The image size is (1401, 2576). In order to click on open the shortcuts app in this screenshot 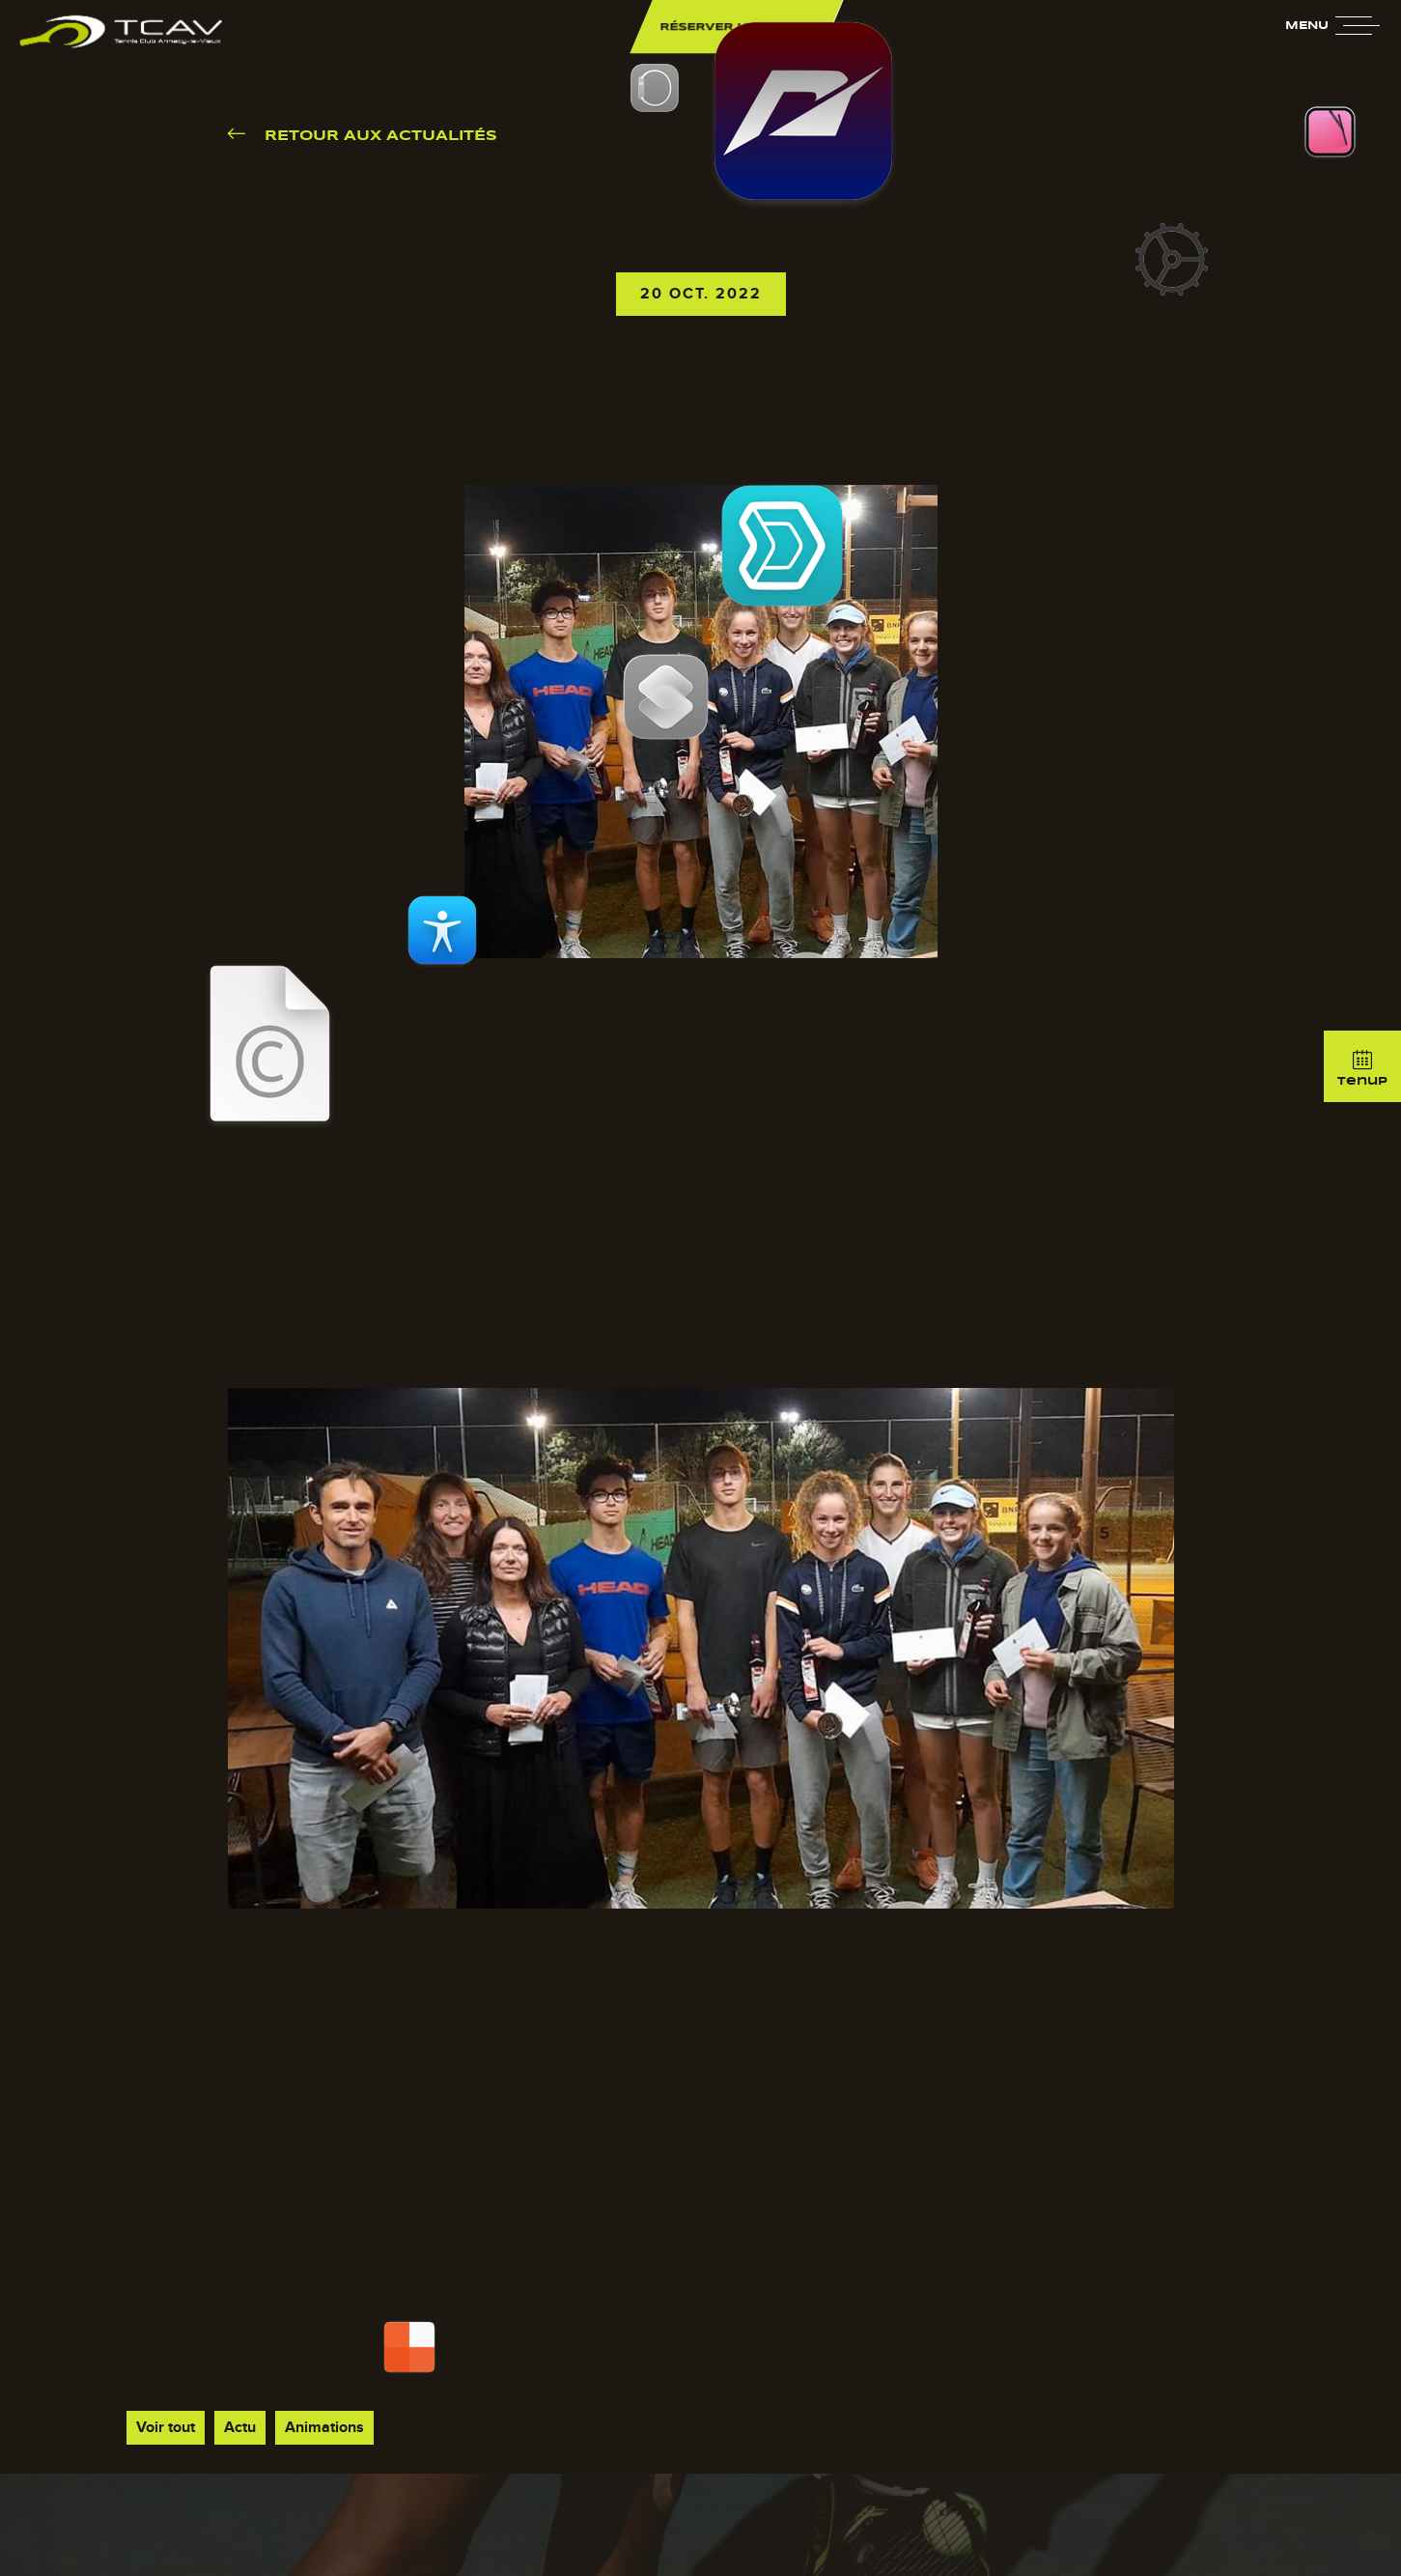, I will do `click(665, 696)`.